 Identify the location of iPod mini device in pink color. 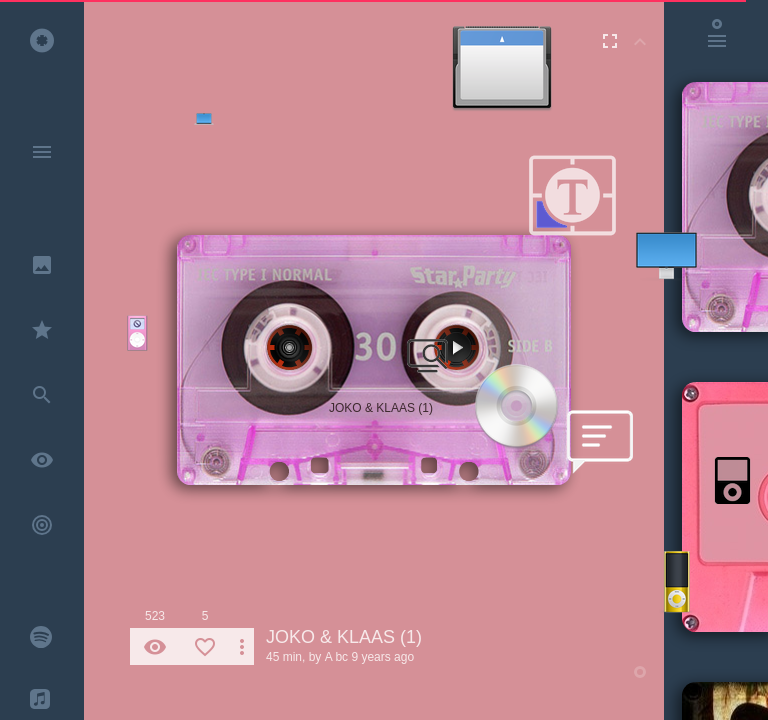
(137, 333).